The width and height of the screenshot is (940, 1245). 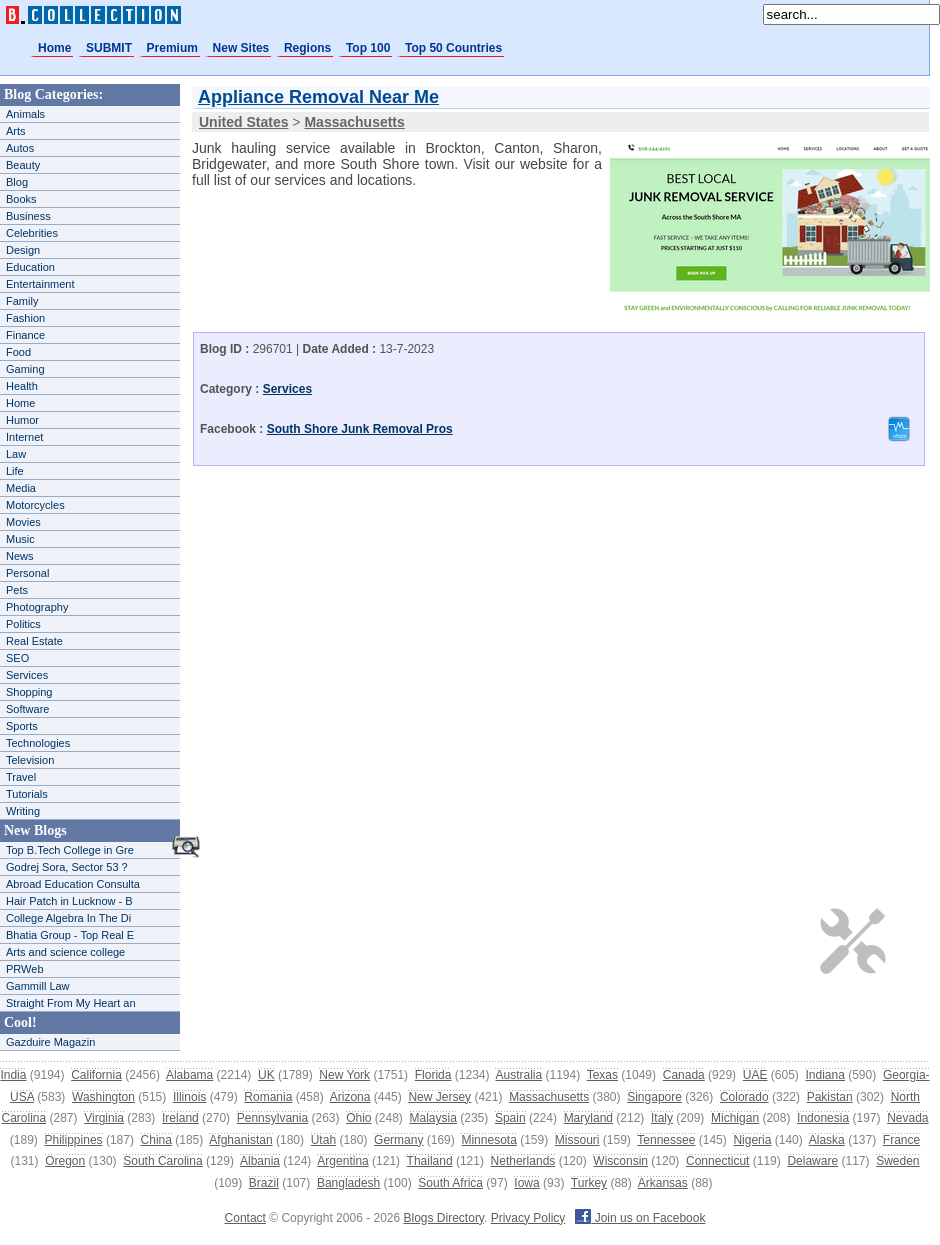 I want to click on a VirtualBox virtual machine configuration file, so click(x=899, y=429).